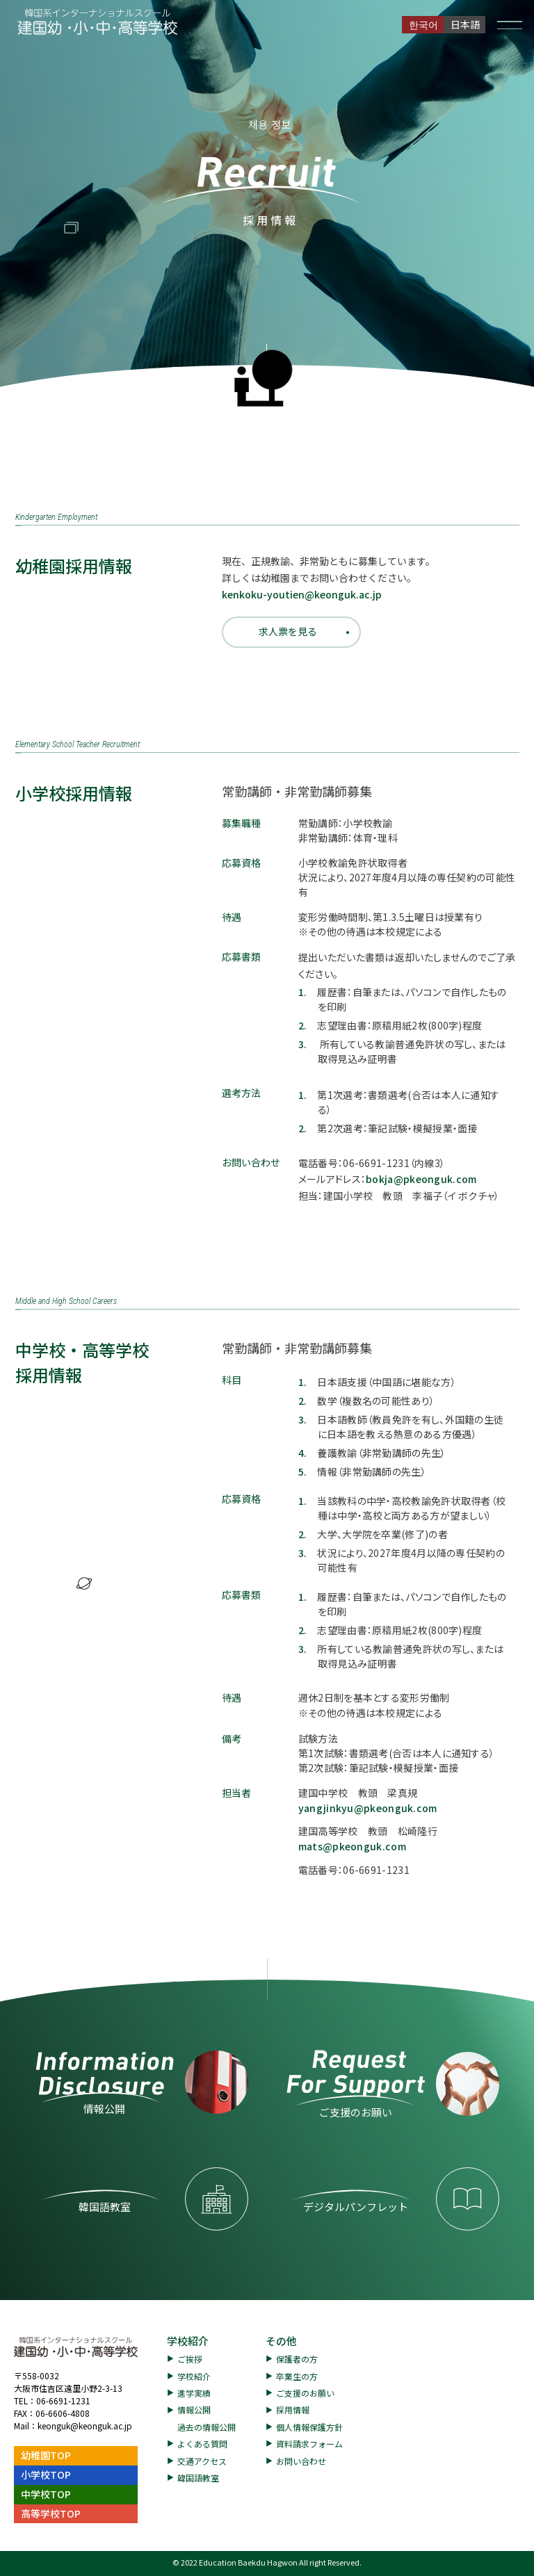 This screenshot has height=2576, width=534. Describe the element at coordinates (84, 1583) in the screenshot. I see `explore global or worldwide content` at that location.